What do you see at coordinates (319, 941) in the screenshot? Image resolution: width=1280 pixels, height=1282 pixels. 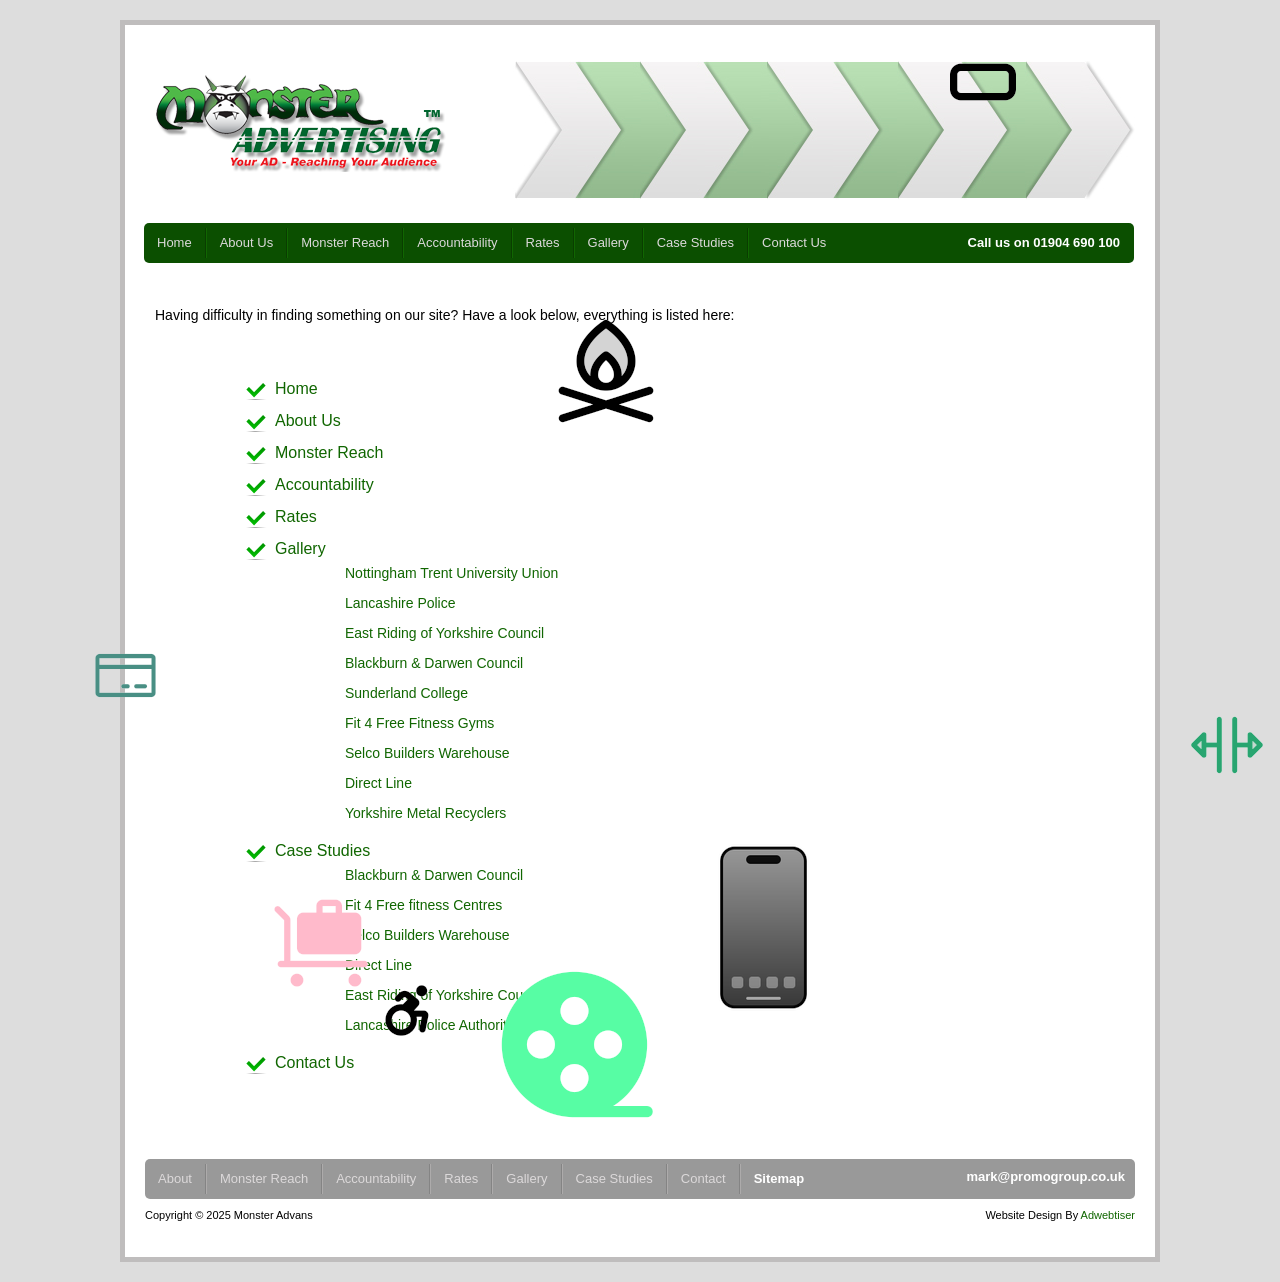 I see `access luggage or baggage services` at bounding box center [319, 941].